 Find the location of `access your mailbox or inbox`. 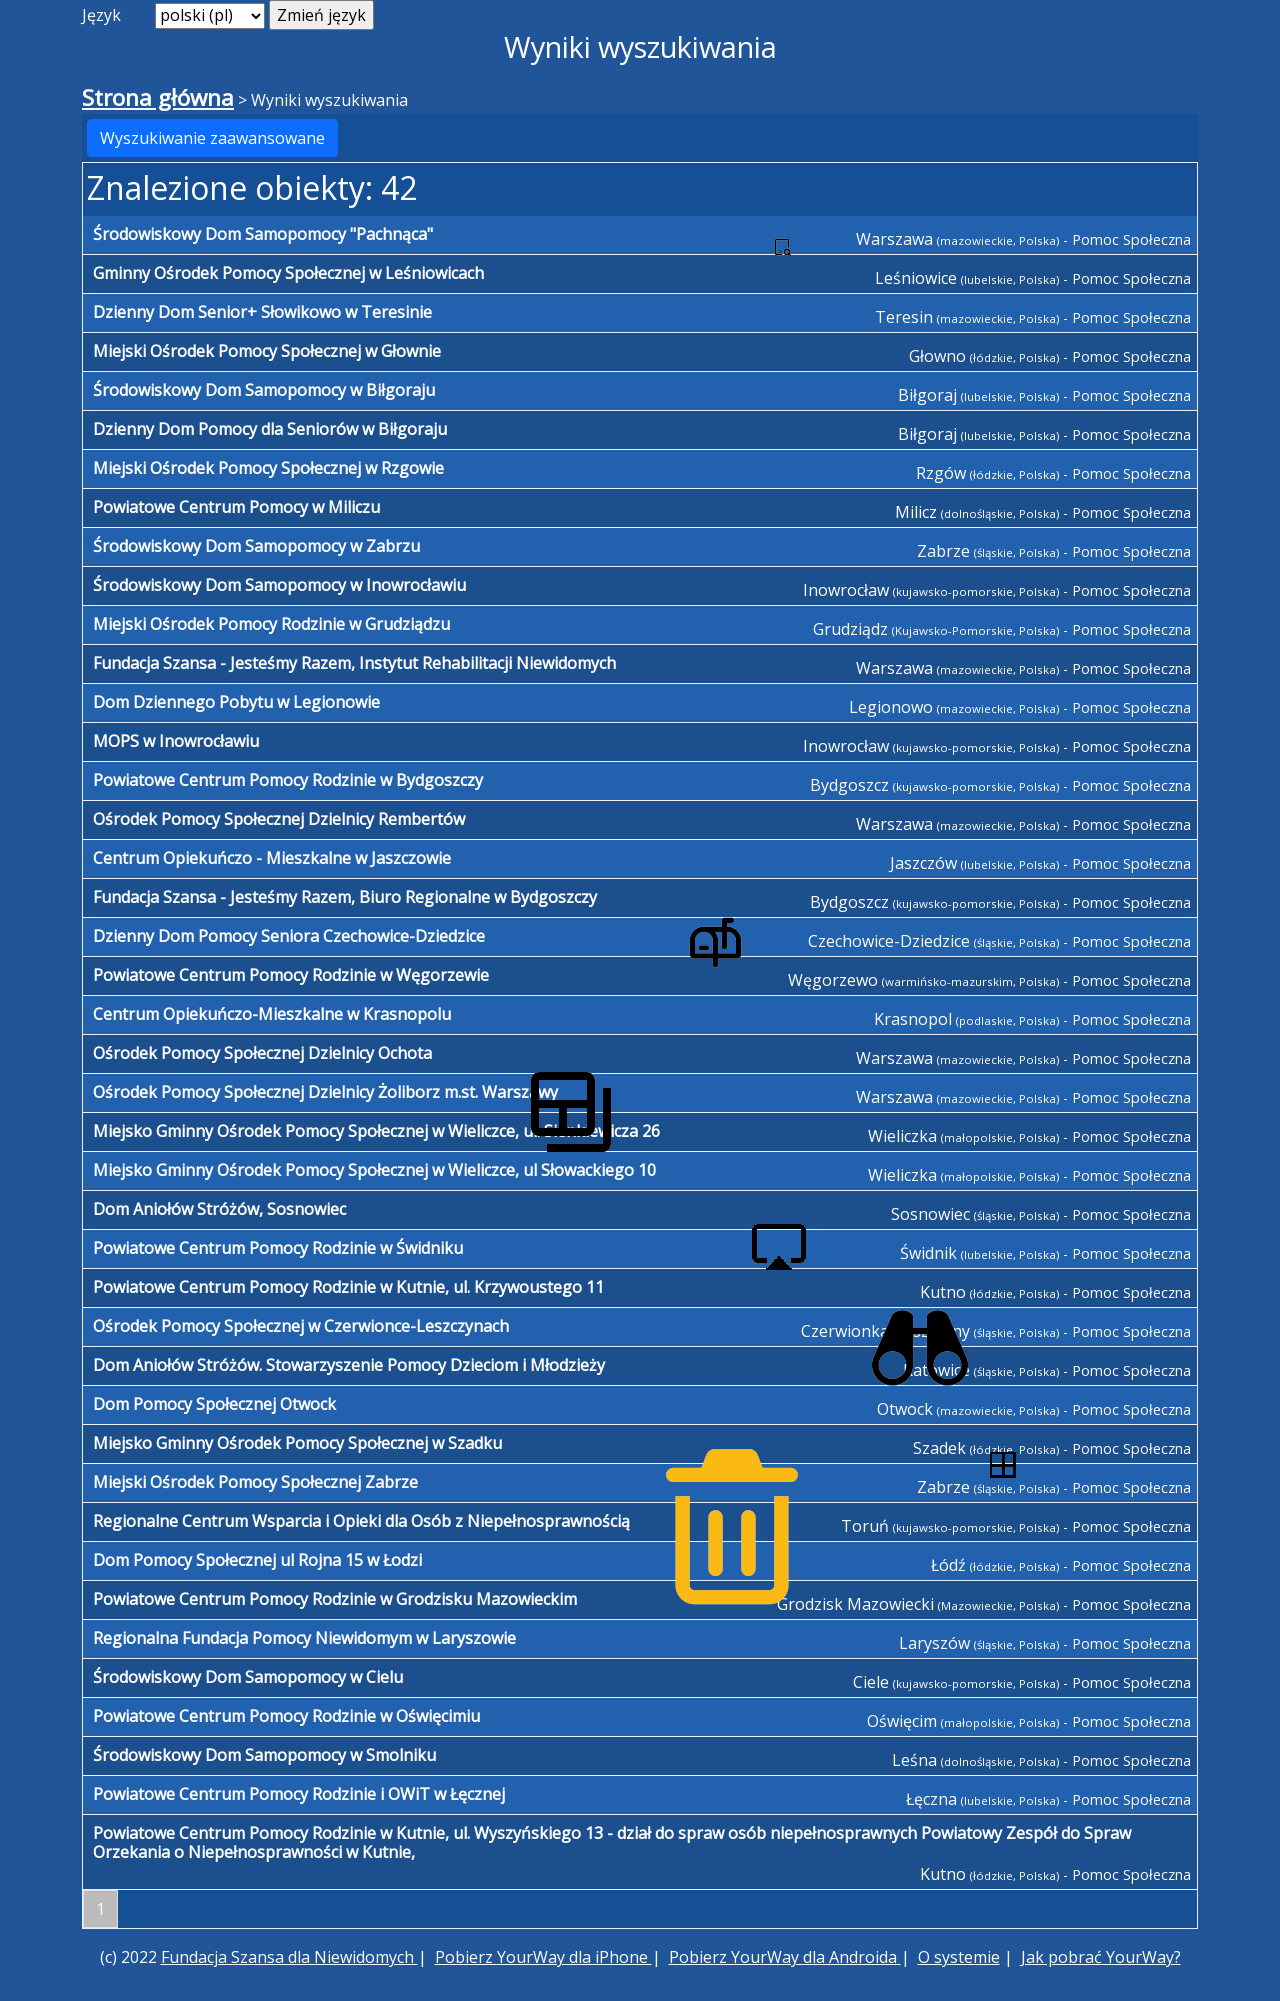

access your mailbox or inbox is located at coordinates (715, 943).